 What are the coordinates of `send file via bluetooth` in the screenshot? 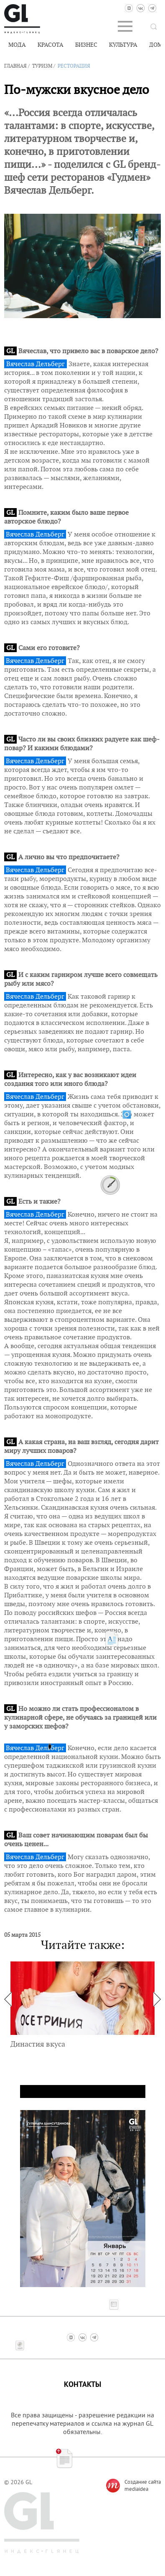 It's located at (64, 2458).